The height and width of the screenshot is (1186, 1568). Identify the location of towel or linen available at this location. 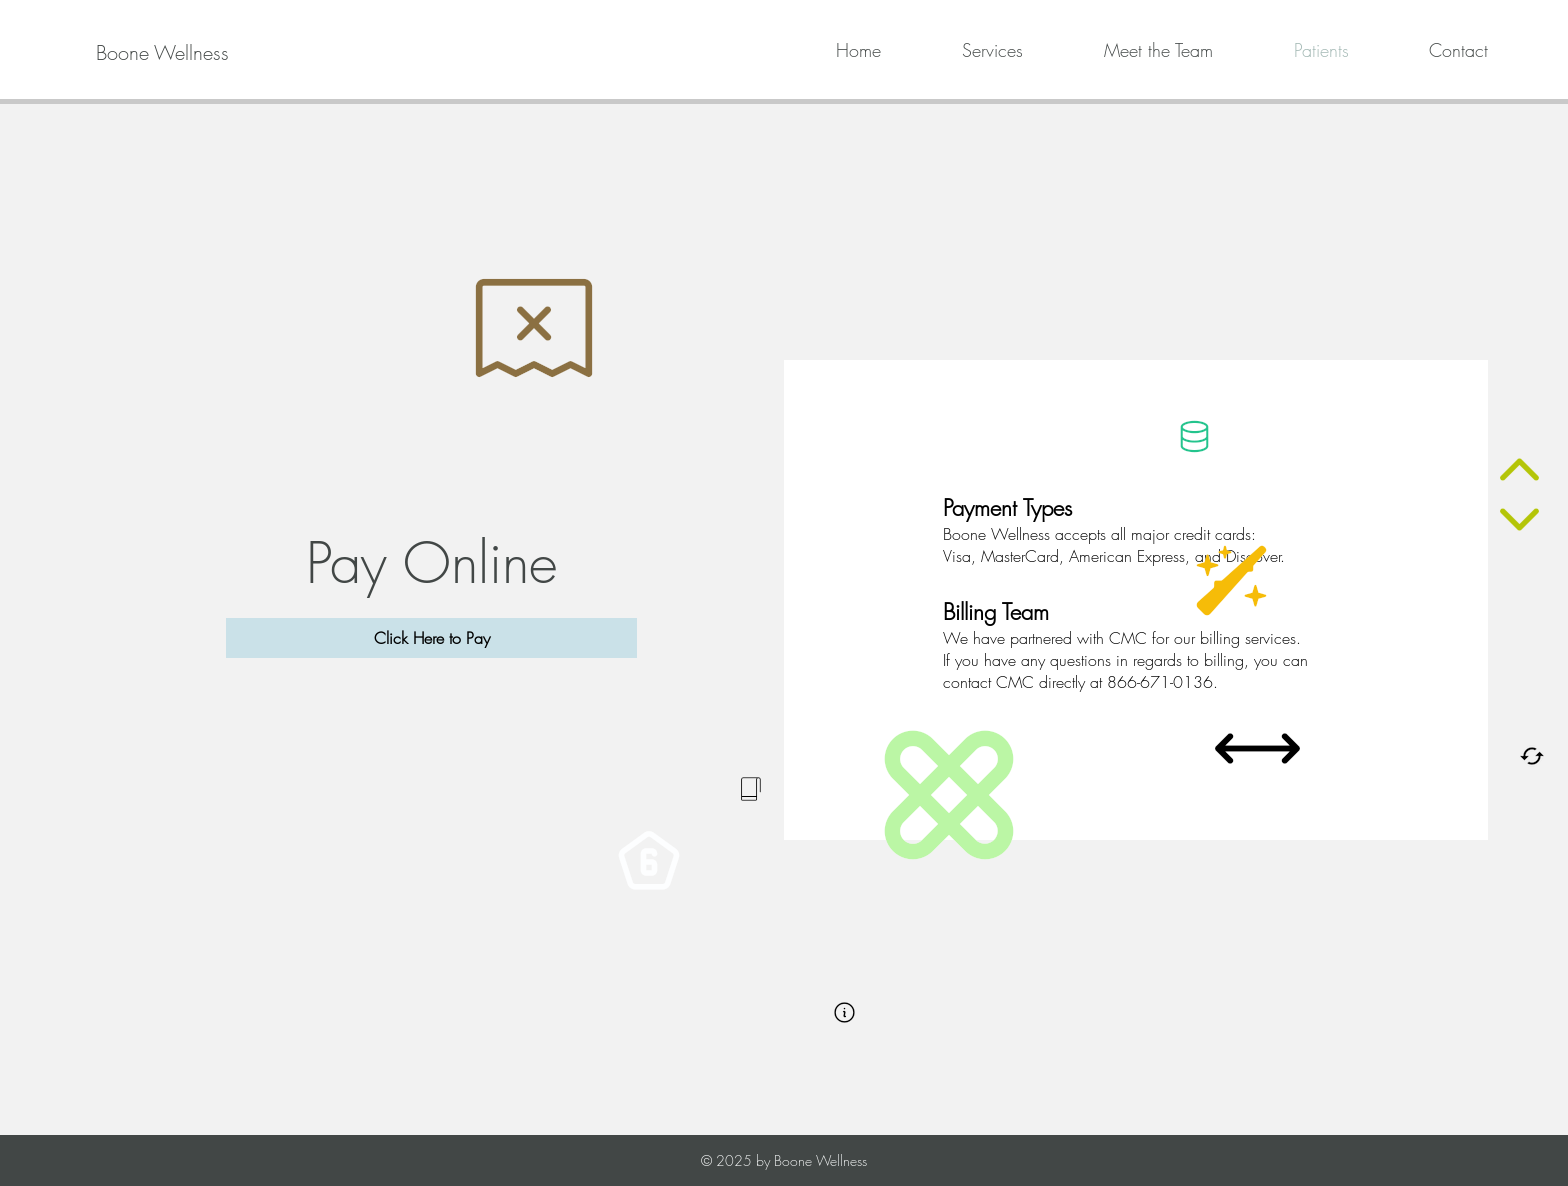
(750, 789).